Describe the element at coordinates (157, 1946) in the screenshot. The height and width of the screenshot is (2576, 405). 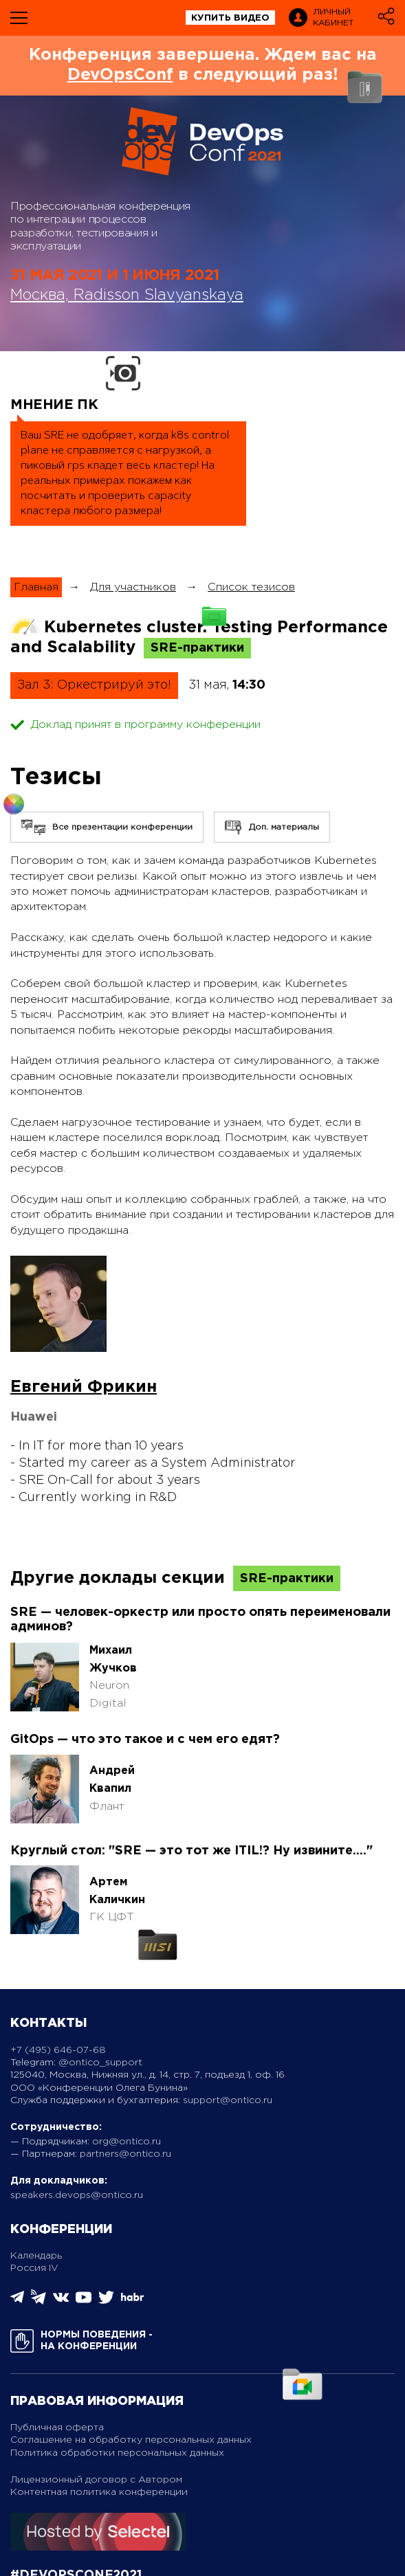
I see `open MSI branded folder` at that location.